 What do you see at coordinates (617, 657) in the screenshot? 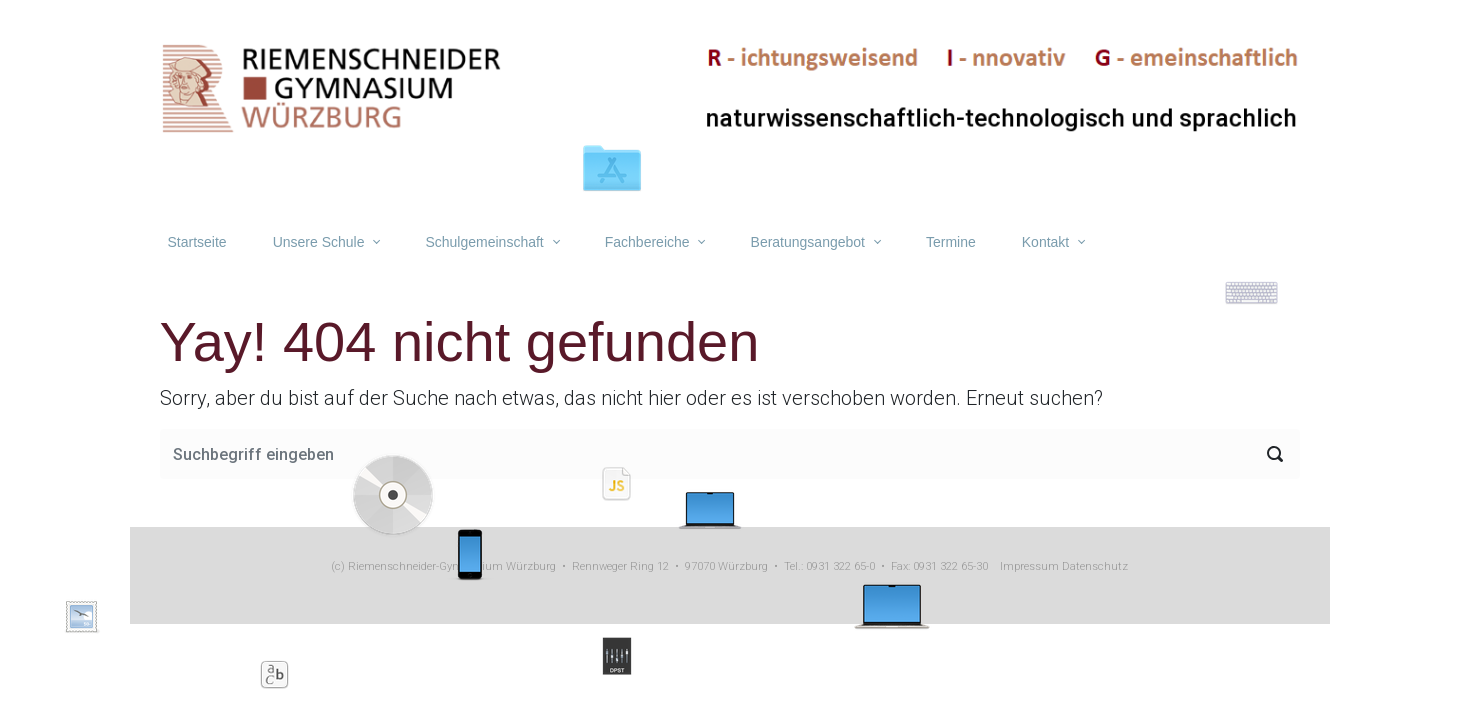
I see `open GarageBand audio mixing controls` at bounding box center [617, 657].